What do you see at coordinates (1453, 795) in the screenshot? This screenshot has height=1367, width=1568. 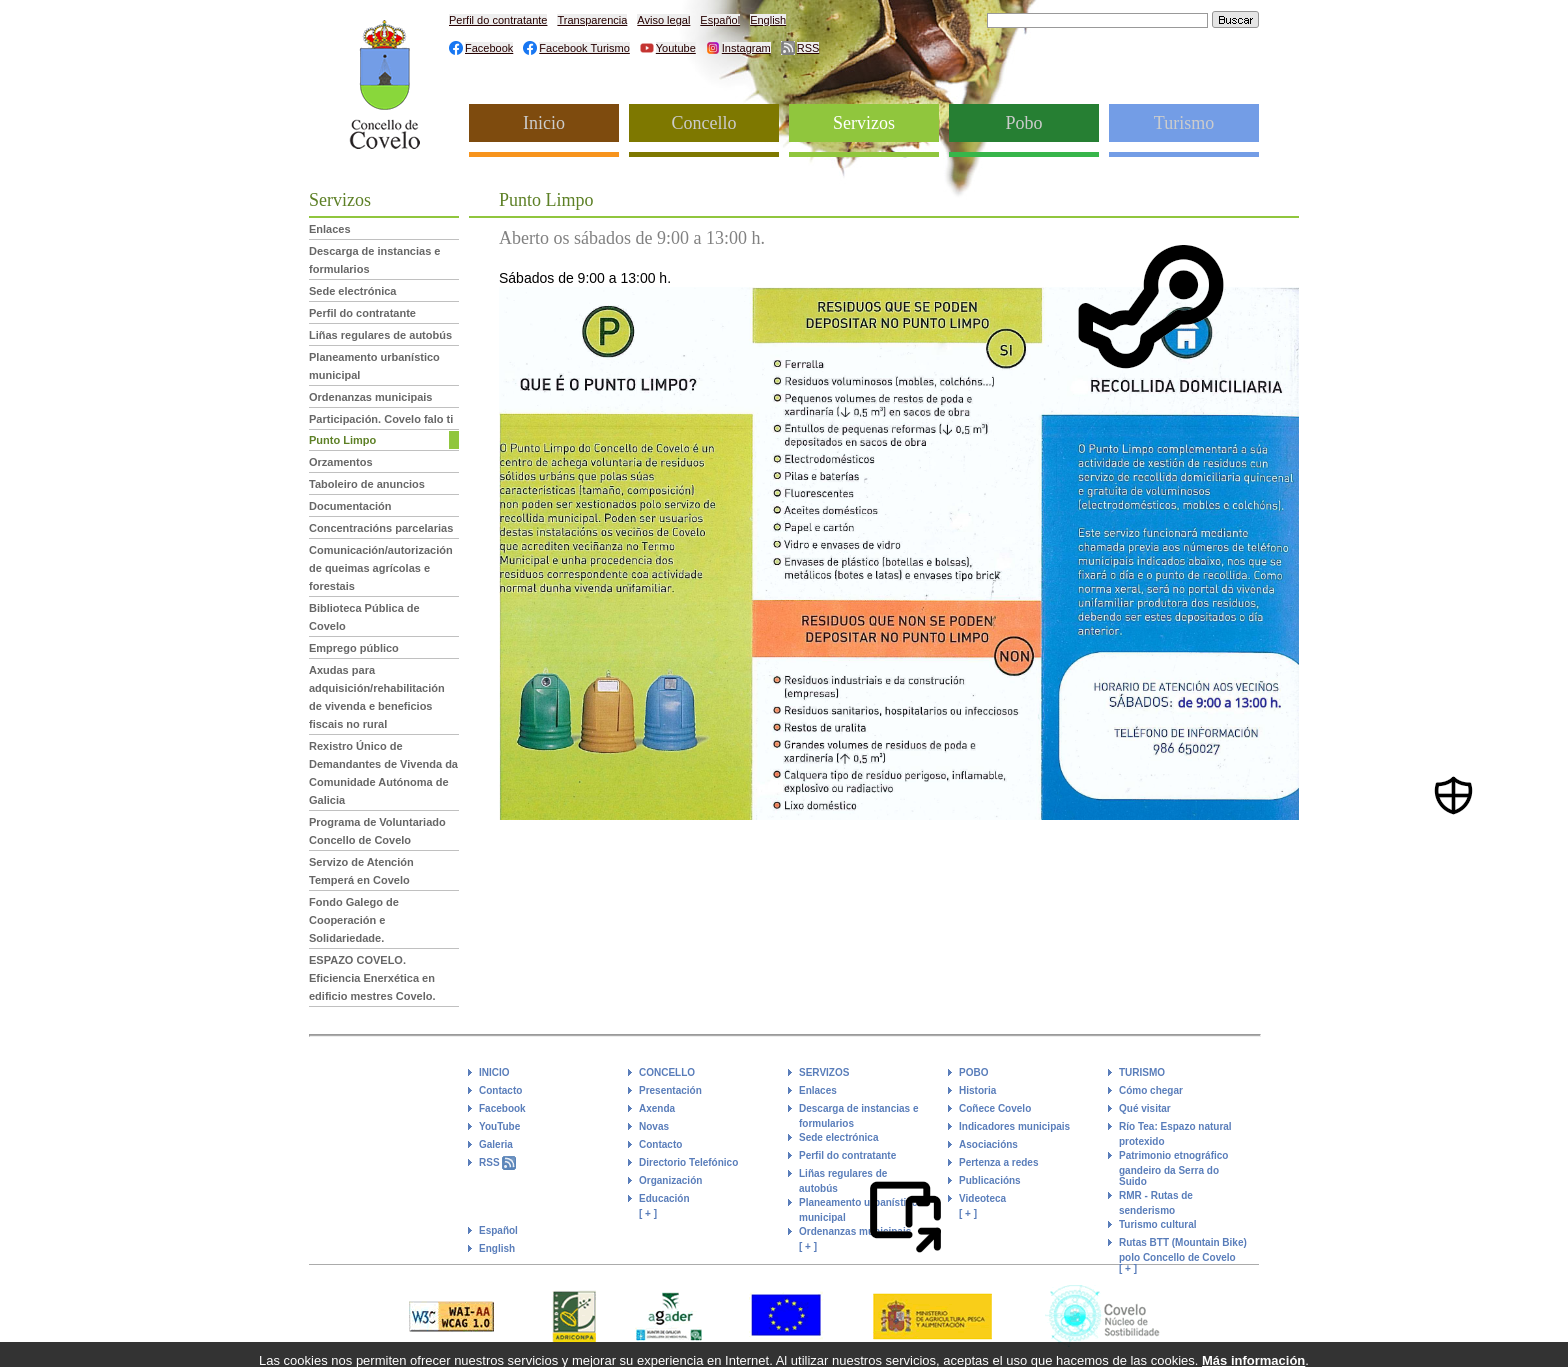 I see `privacy or security settings with multiple protection layers` at bounding box center [1453, 795].